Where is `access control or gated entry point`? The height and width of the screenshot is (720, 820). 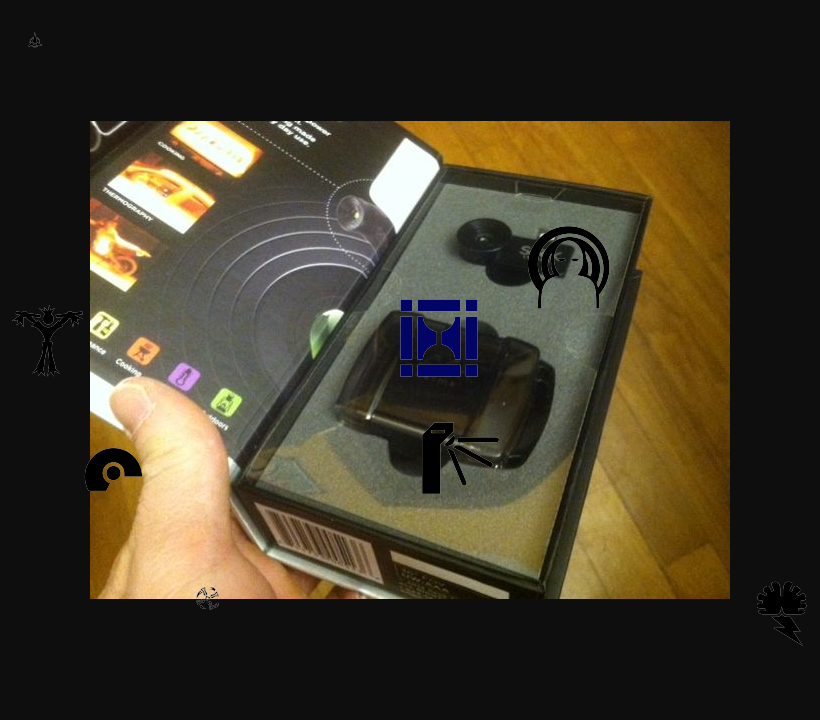 access control or gated entry point is located at coordinates (460, 455).